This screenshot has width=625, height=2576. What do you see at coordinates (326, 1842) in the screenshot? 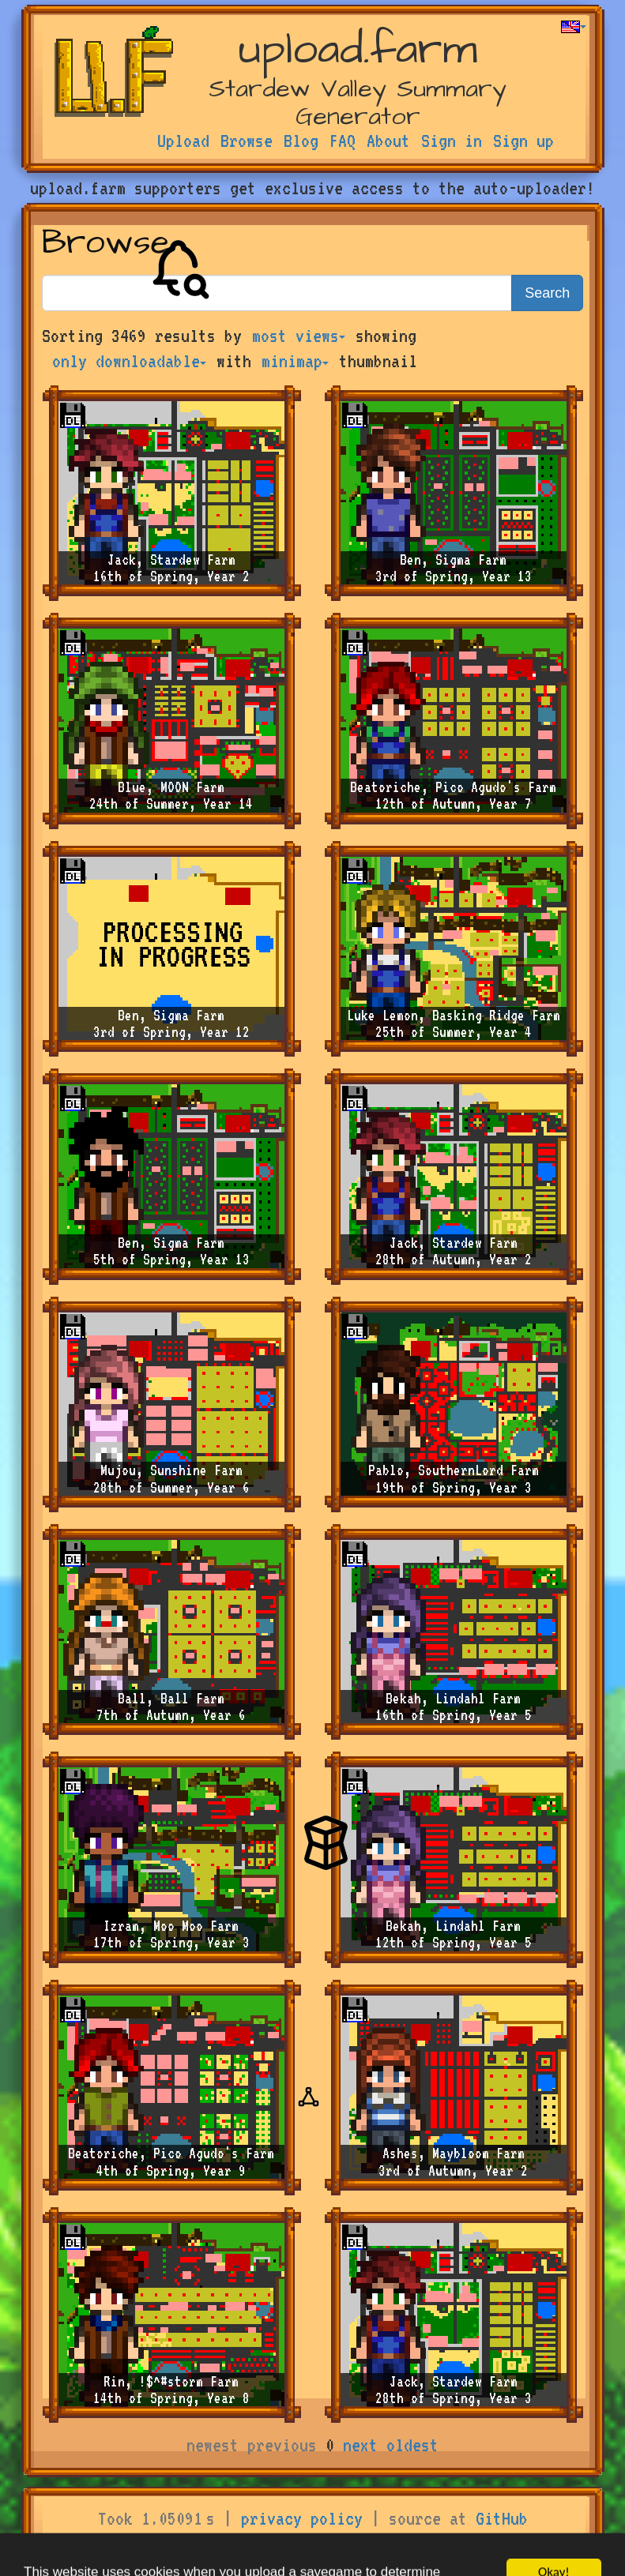
I see `view 3D object or model` at bounding box center [326, 1842].